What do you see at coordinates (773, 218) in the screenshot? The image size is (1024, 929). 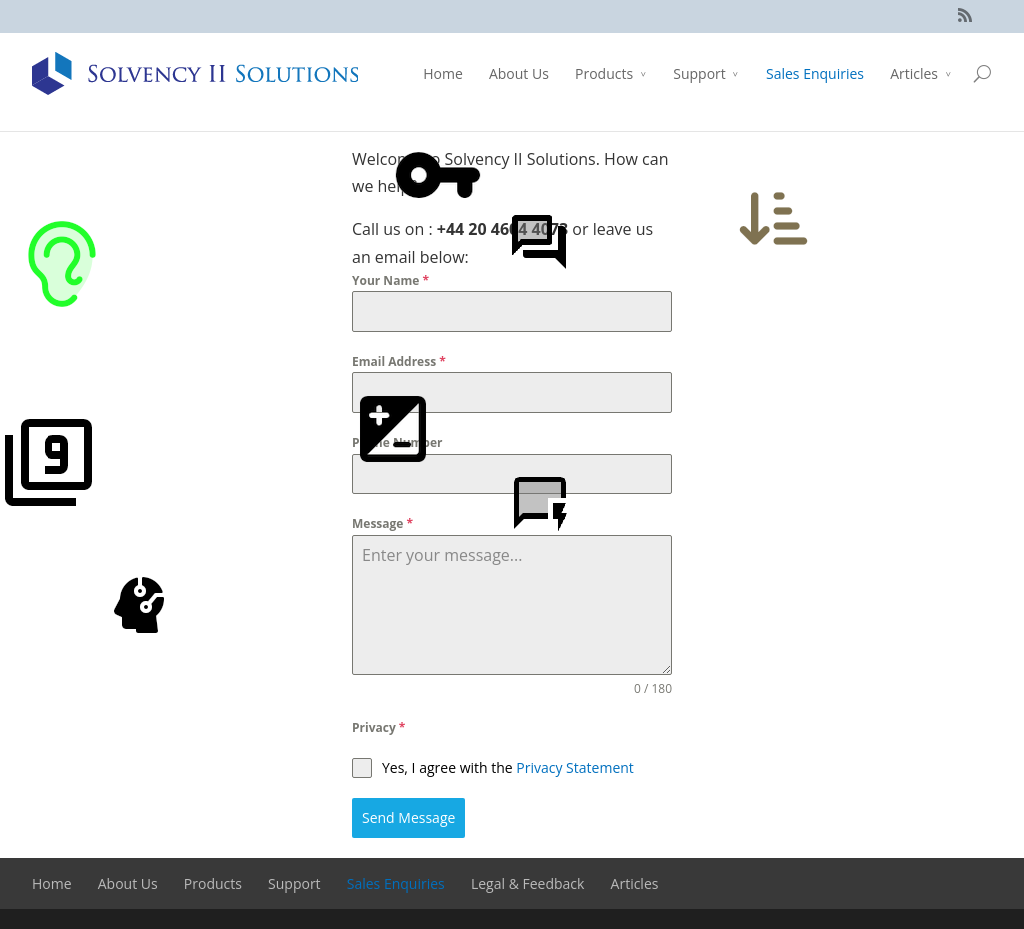 I see `sort items from smallest to largest` at bounding box center [773, 218].